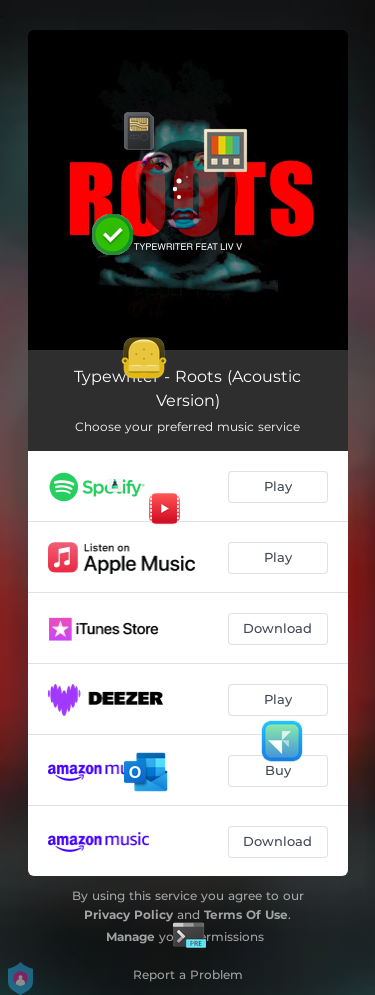 This screenshot has width=375, height=995. Describe the element at coordinates (115, 484) in the screenshot. I see `open marker app for highlighting and annotating documents` at that location.